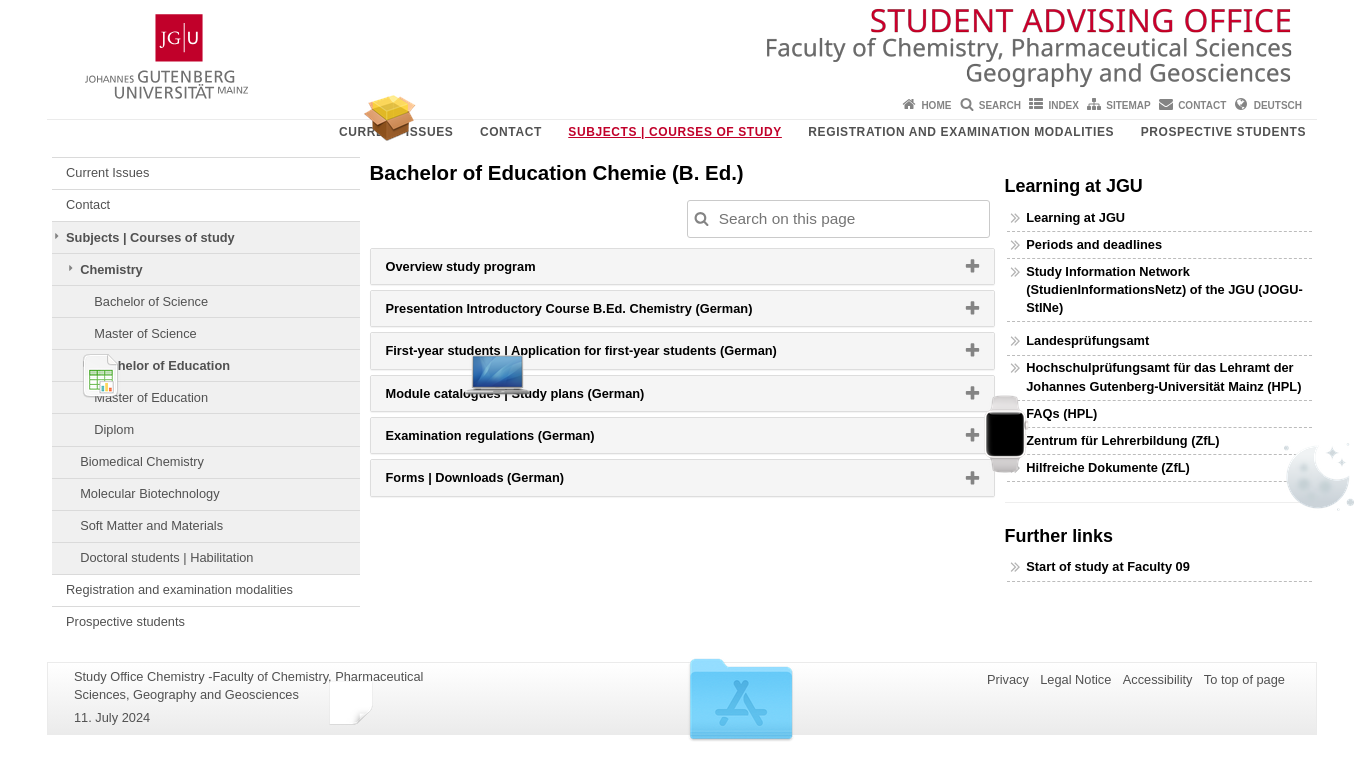 This screenshot has width=1364, height=759. What do you see at coordinates (741, 699) in the screenshot?
I see `open the applications folder` at bounding box center [741, 699].